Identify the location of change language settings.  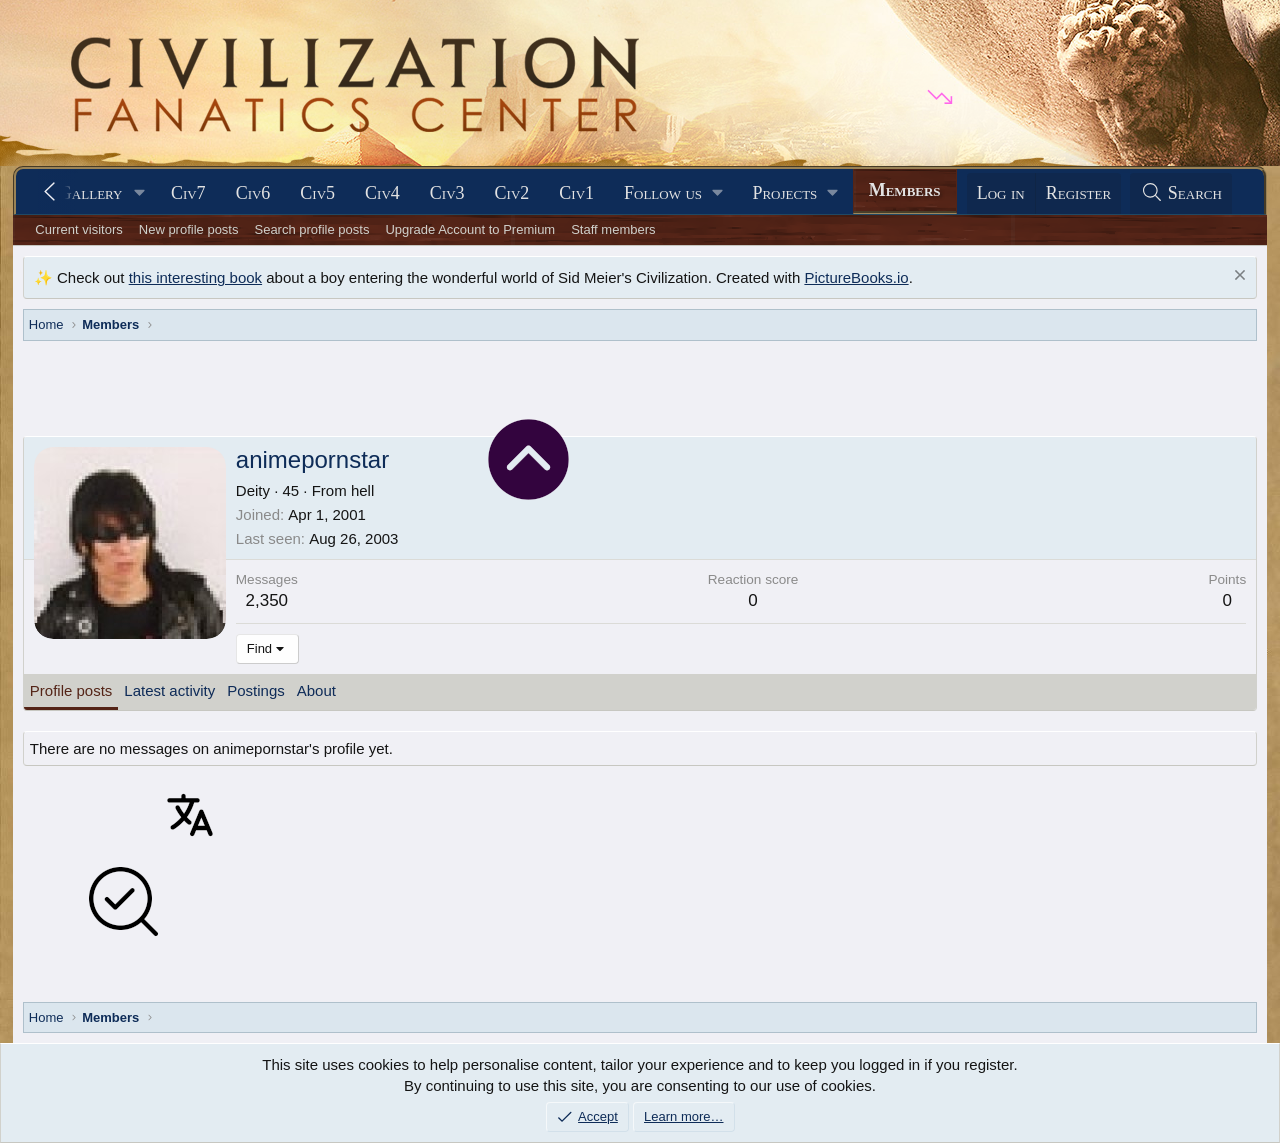
(190, 815).